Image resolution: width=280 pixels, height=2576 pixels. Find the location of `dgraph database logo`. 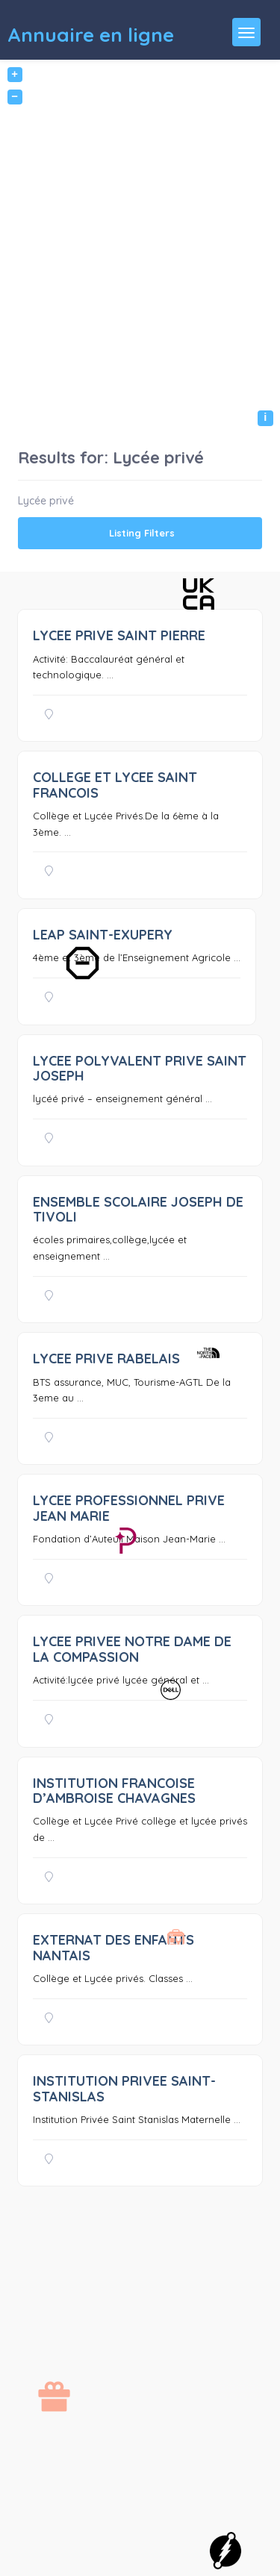

dgraph database logo is located at coordinates (225, 2551).